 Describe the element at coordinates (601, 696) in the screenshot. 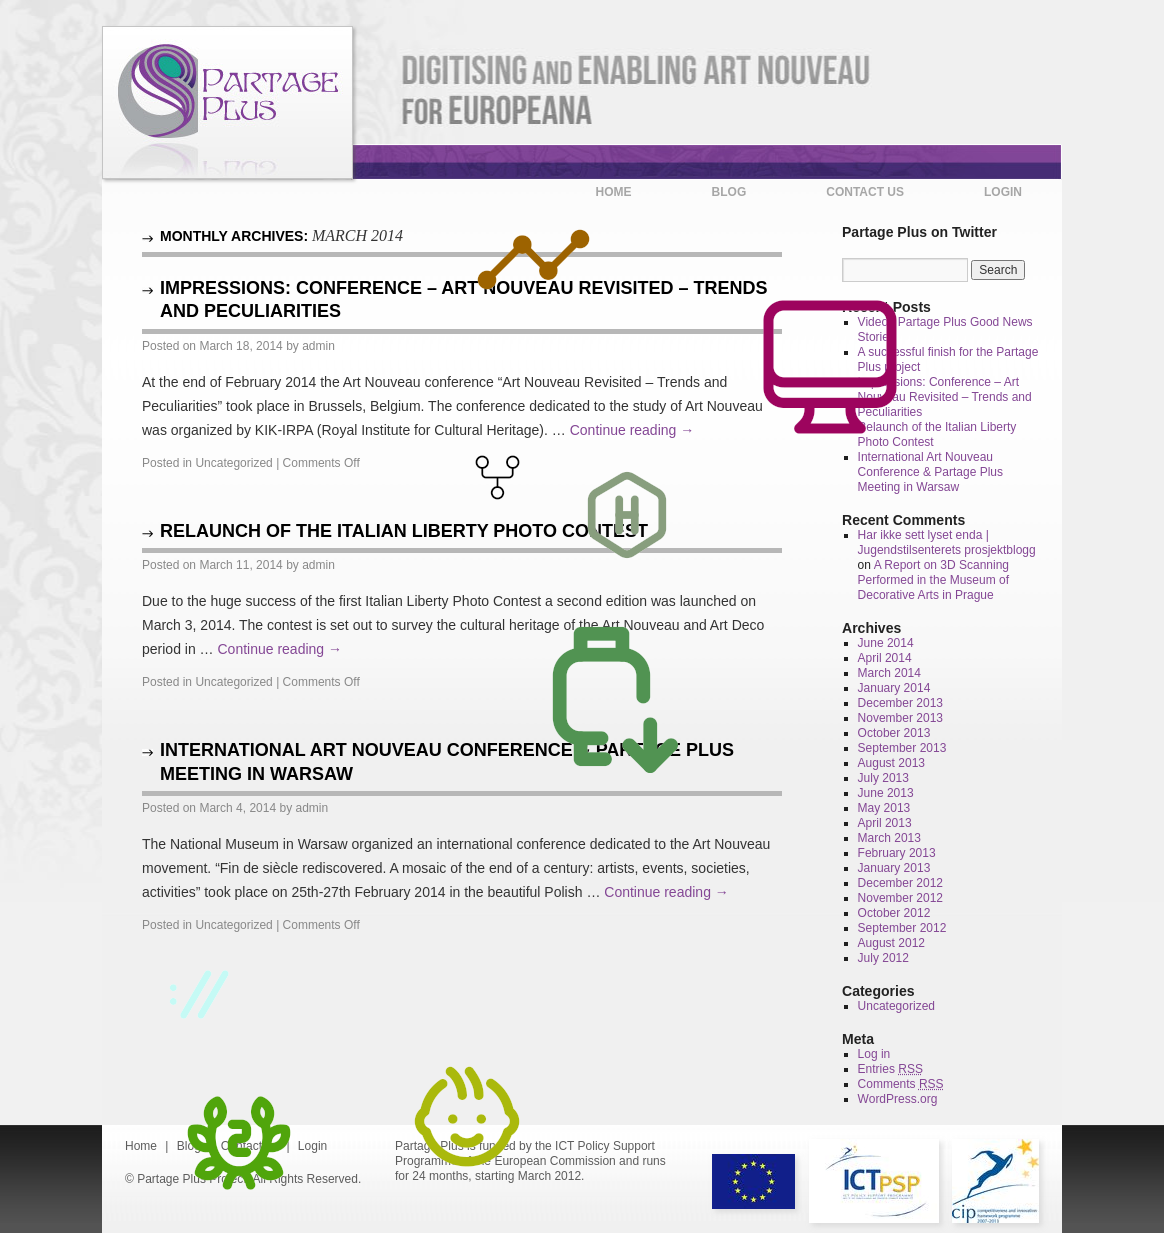

I see `download to smartwatch` at that location.